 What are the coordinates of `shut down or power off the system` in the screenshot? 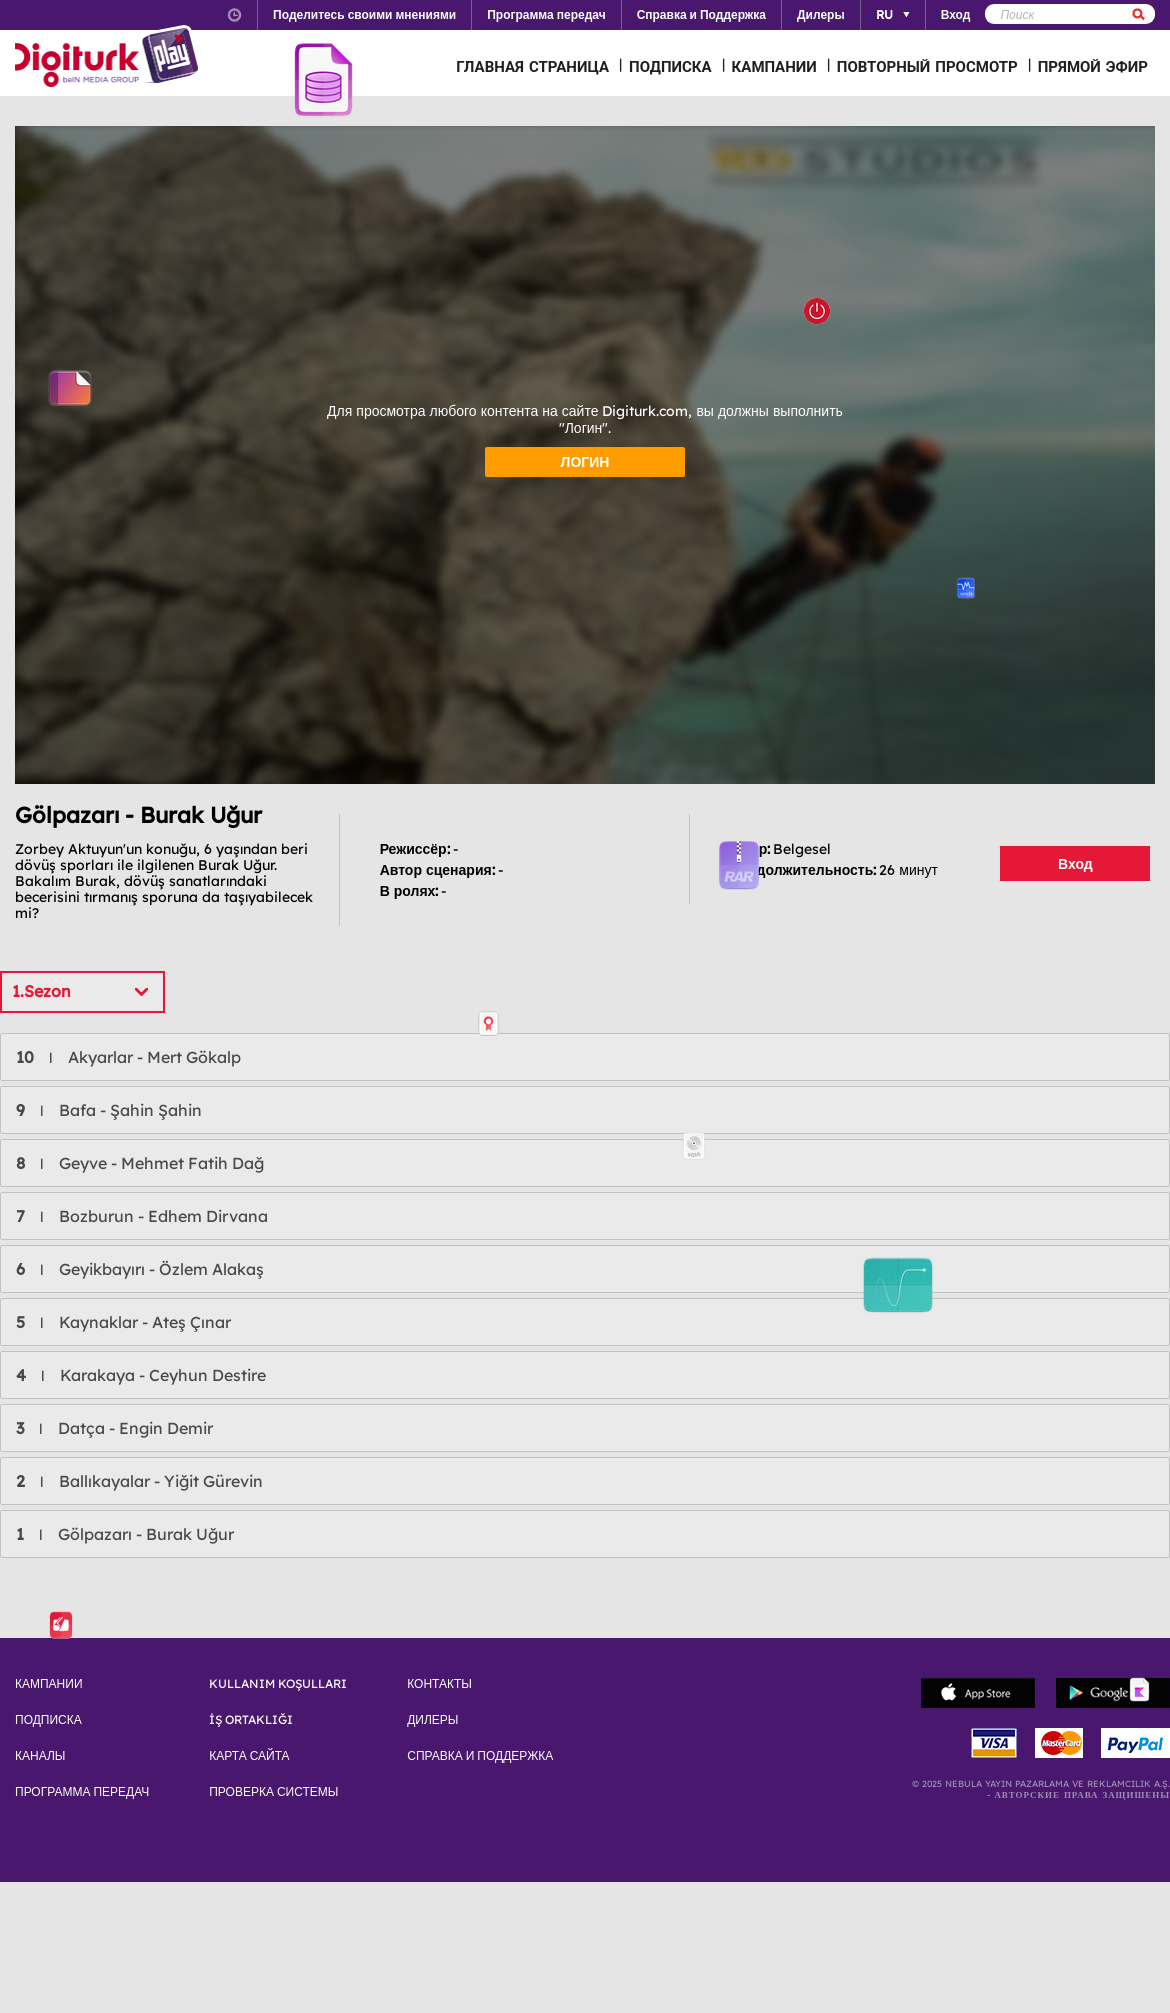 It's located at (817, 311).